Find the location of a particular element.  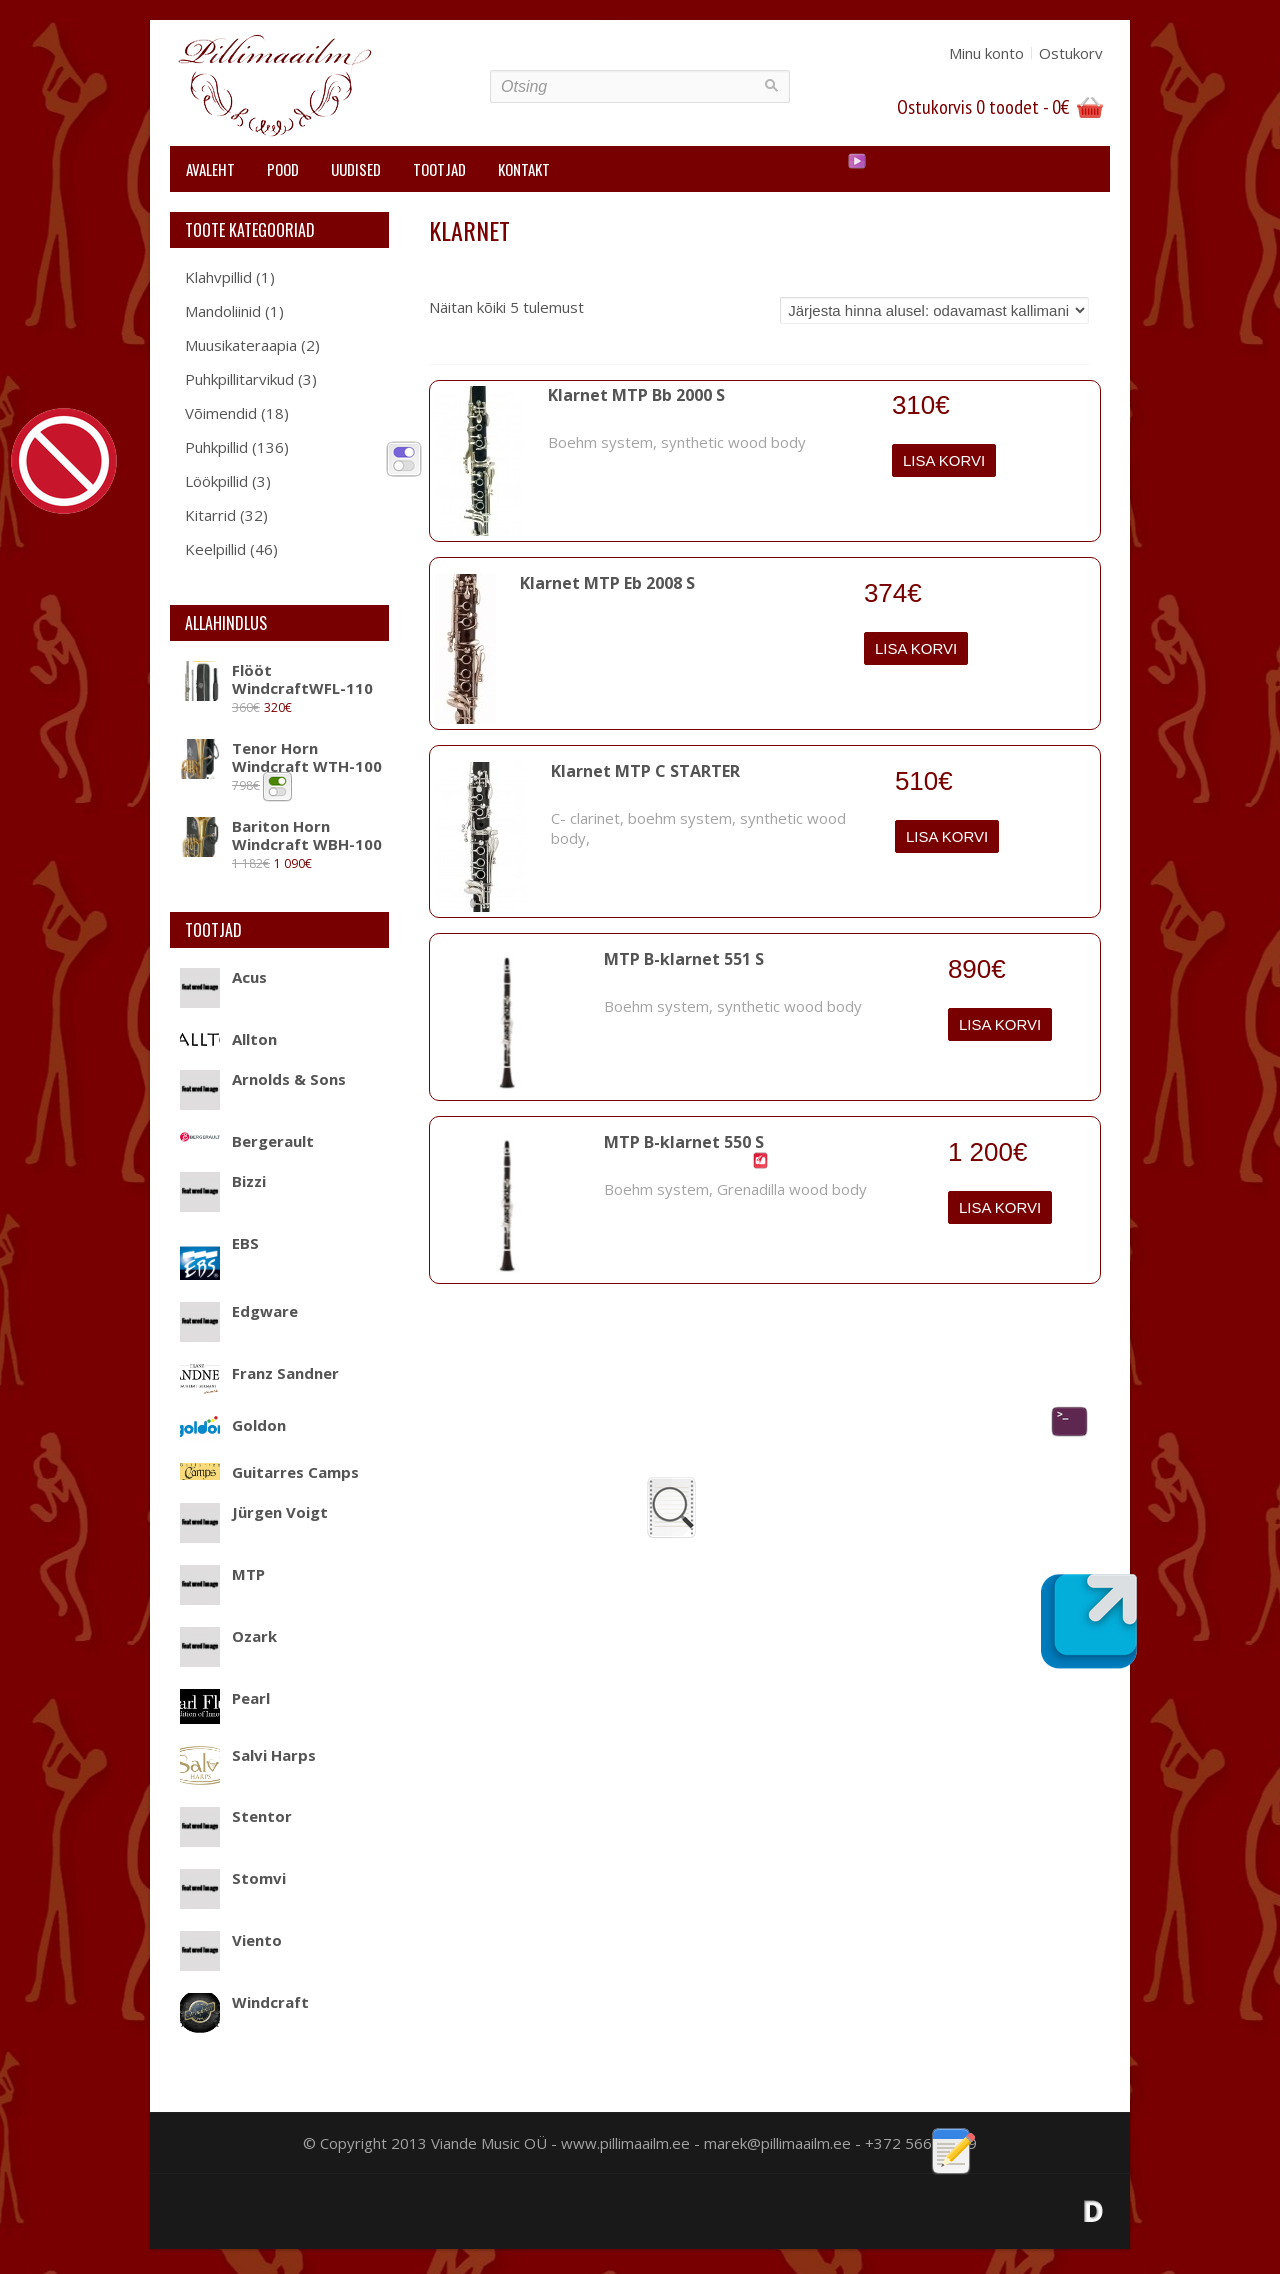

open terminal application is located at coordinates (1069, 1421).